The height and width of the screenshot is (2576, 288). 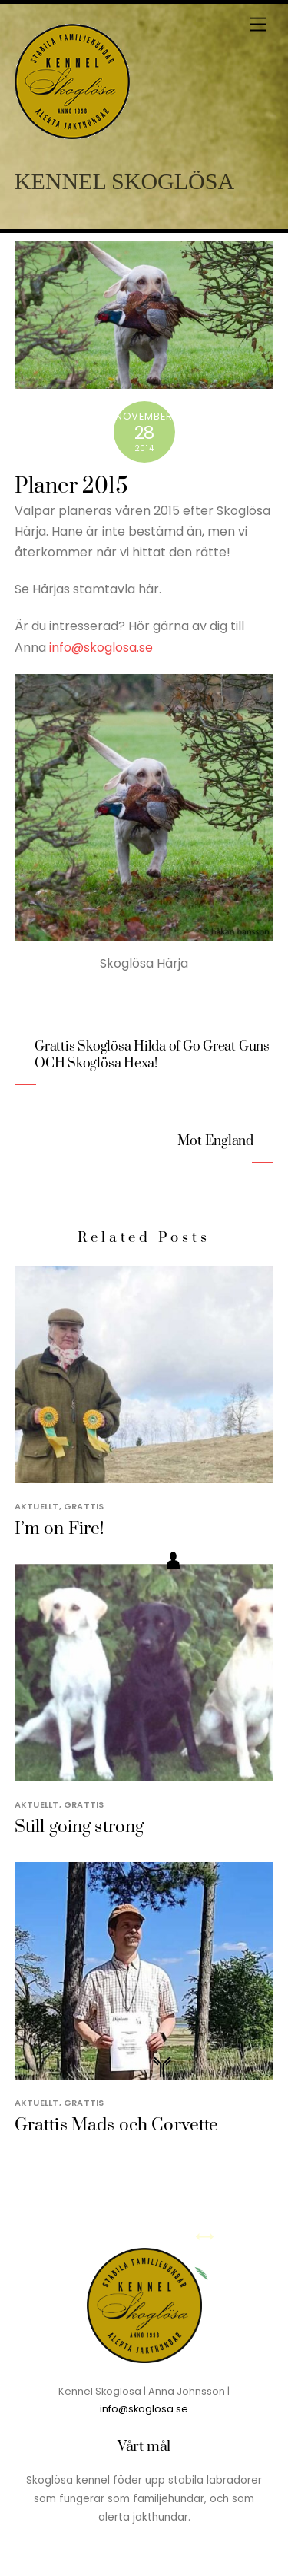 What do you see at coordinates (201, 2273) in the screenshot?
I see `indicates a critical hit or piercing damage in combat` at bounding box center [201, 2273].